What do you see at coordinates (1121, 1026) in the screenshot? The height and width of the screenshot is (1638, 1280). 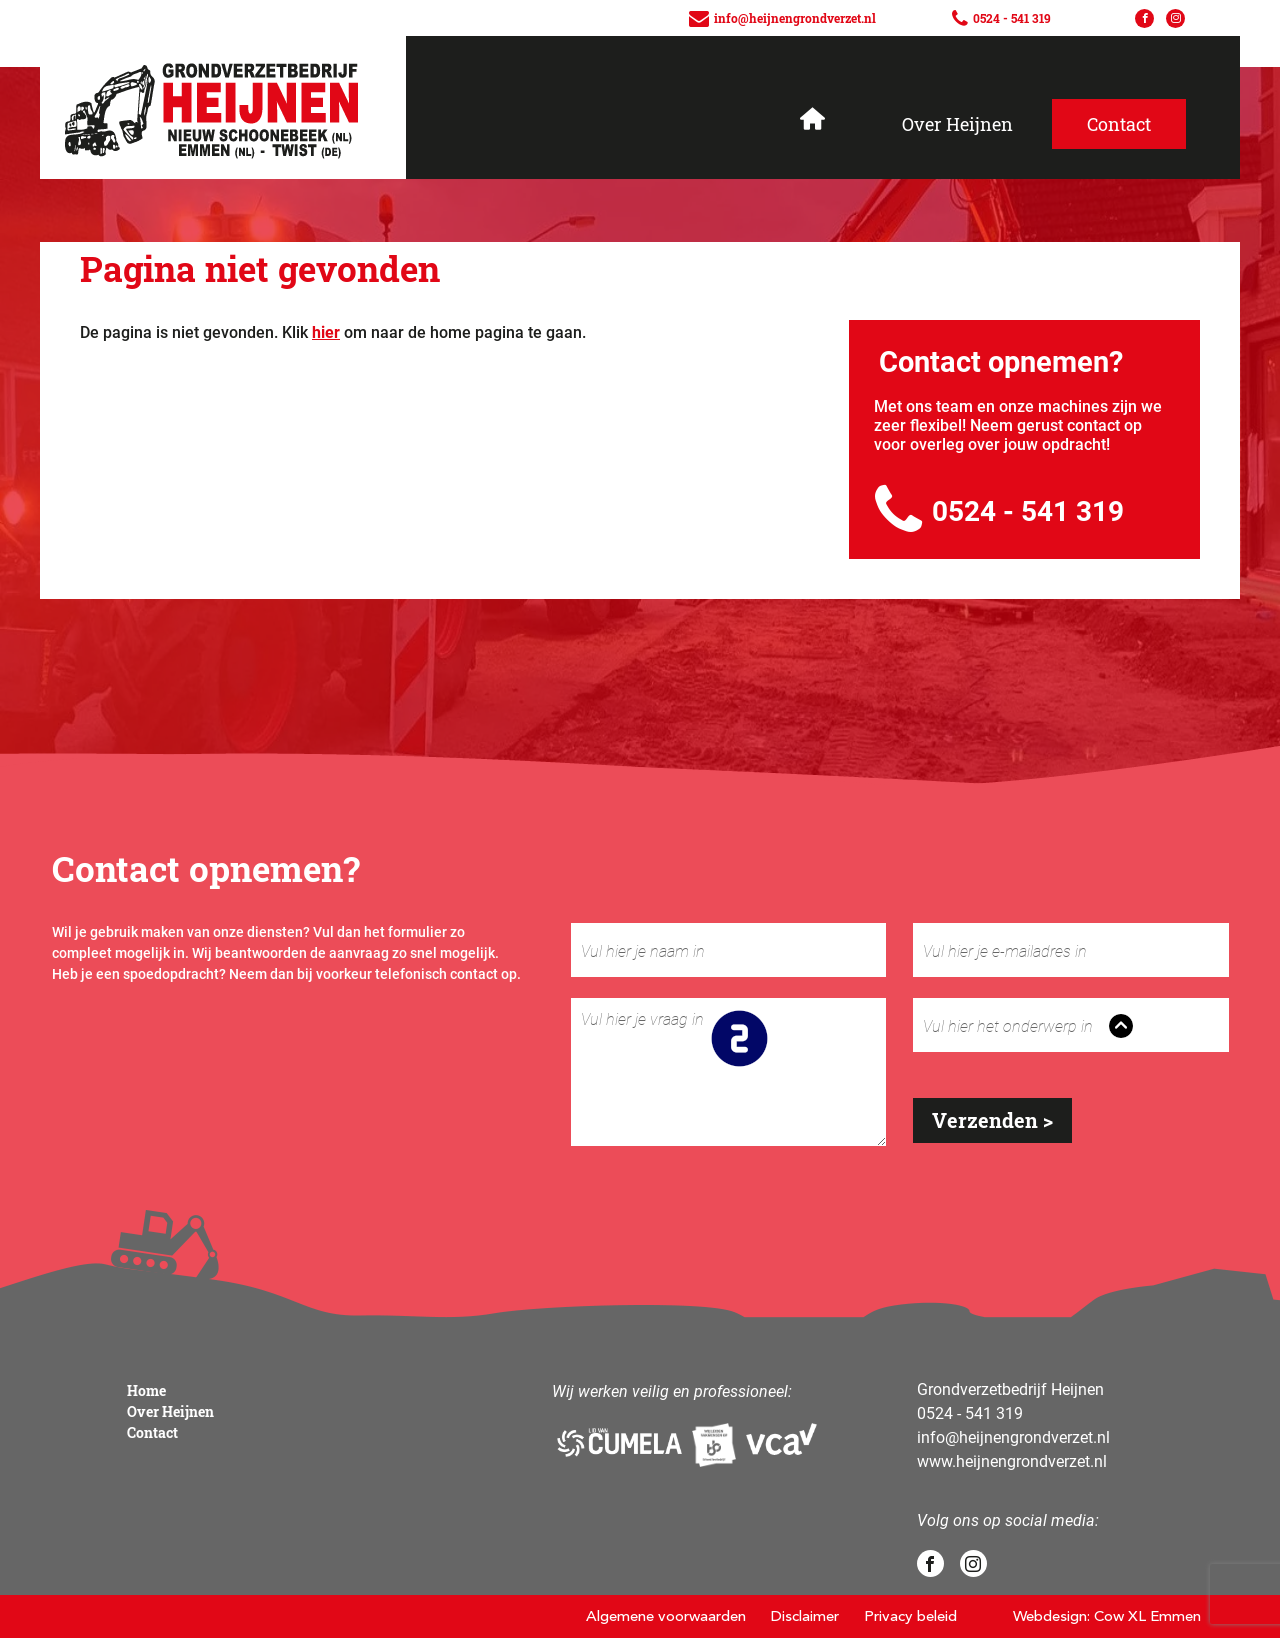 I see `scroll to top of page` at bounding box center [1121, 1026].